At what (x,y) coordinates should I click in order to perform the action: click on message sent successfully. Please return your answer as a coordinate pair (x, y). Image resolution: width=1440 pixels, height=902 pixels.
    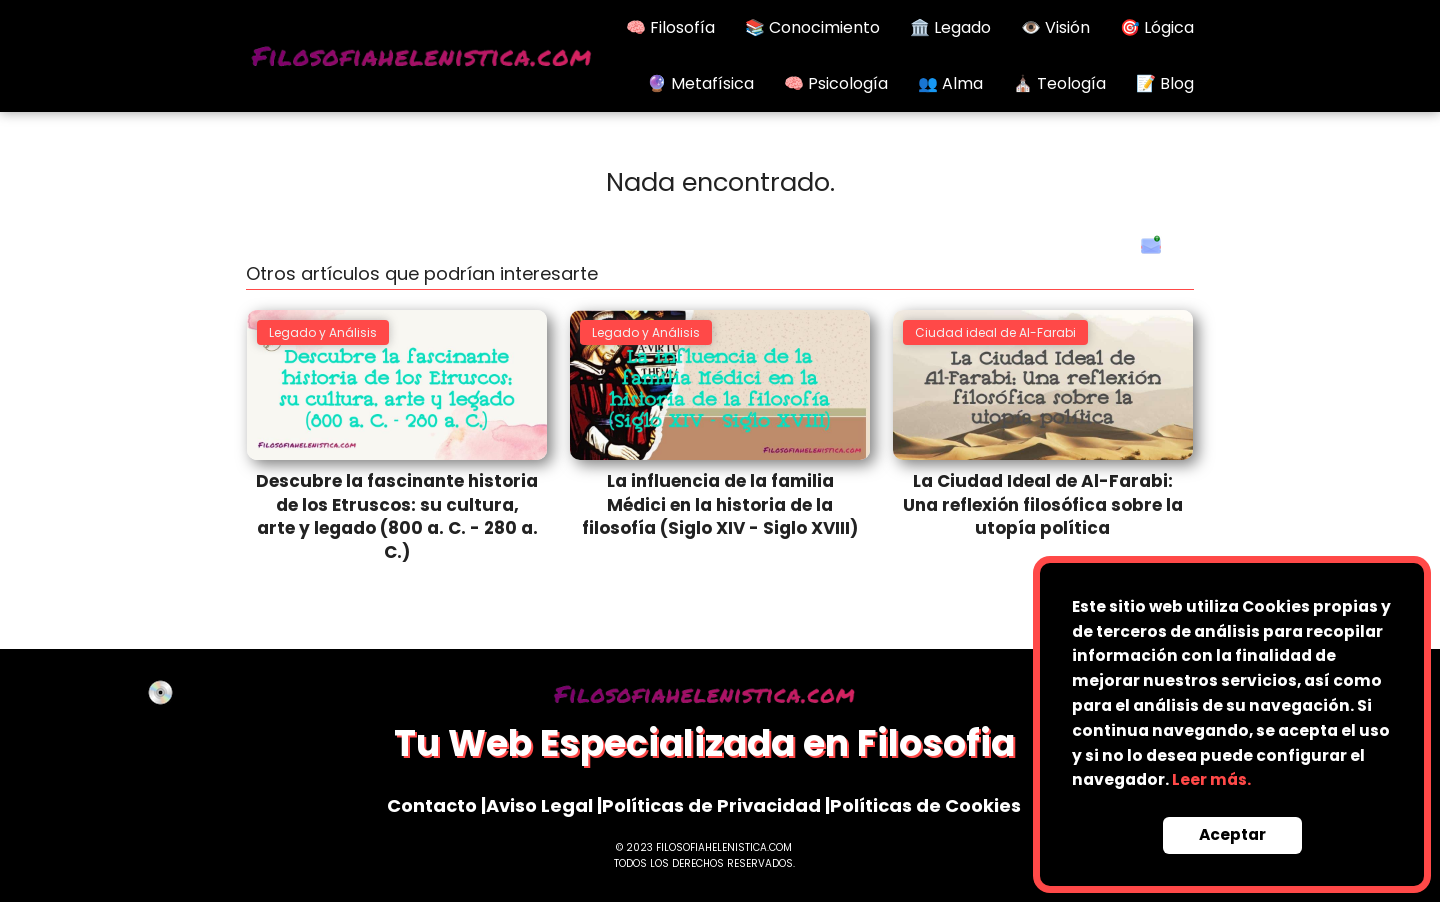
    Looking at the image, I should click on (1151, 246).